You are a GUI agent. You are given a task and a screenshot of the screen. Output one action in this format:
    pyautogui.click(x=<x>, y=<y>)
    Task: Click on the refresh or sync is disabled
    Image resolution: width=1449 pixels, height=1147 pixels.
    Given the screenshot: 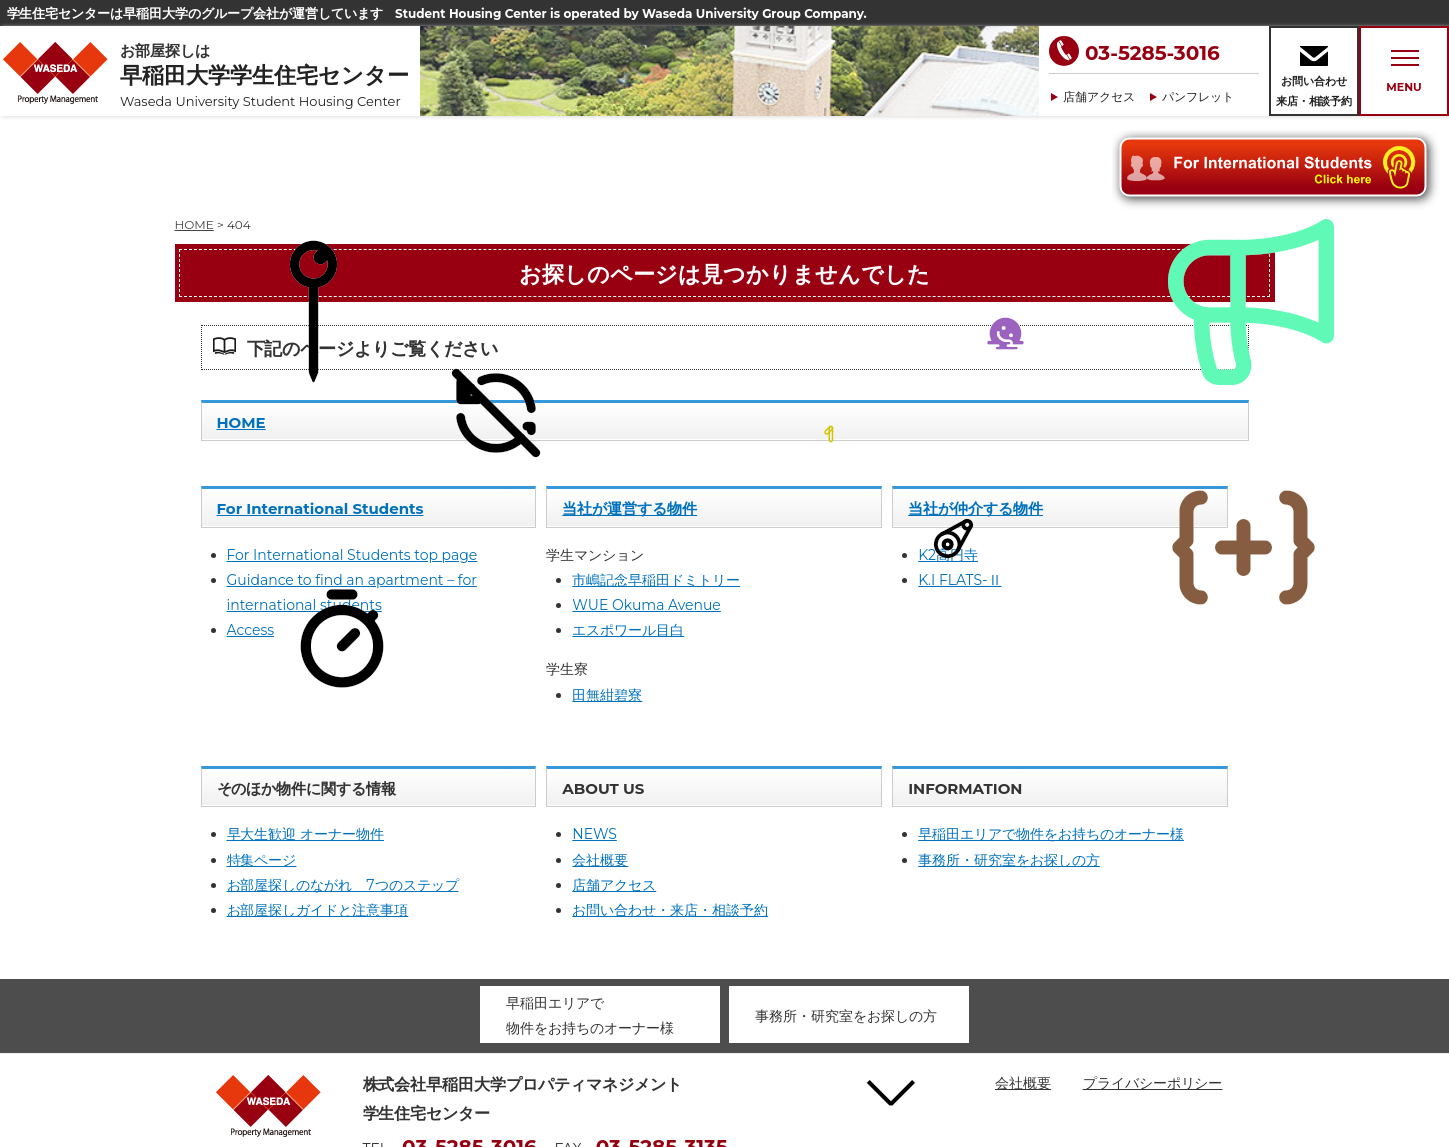 What is the action you would take?
    pyautogui.click(x=496, y=413)
    